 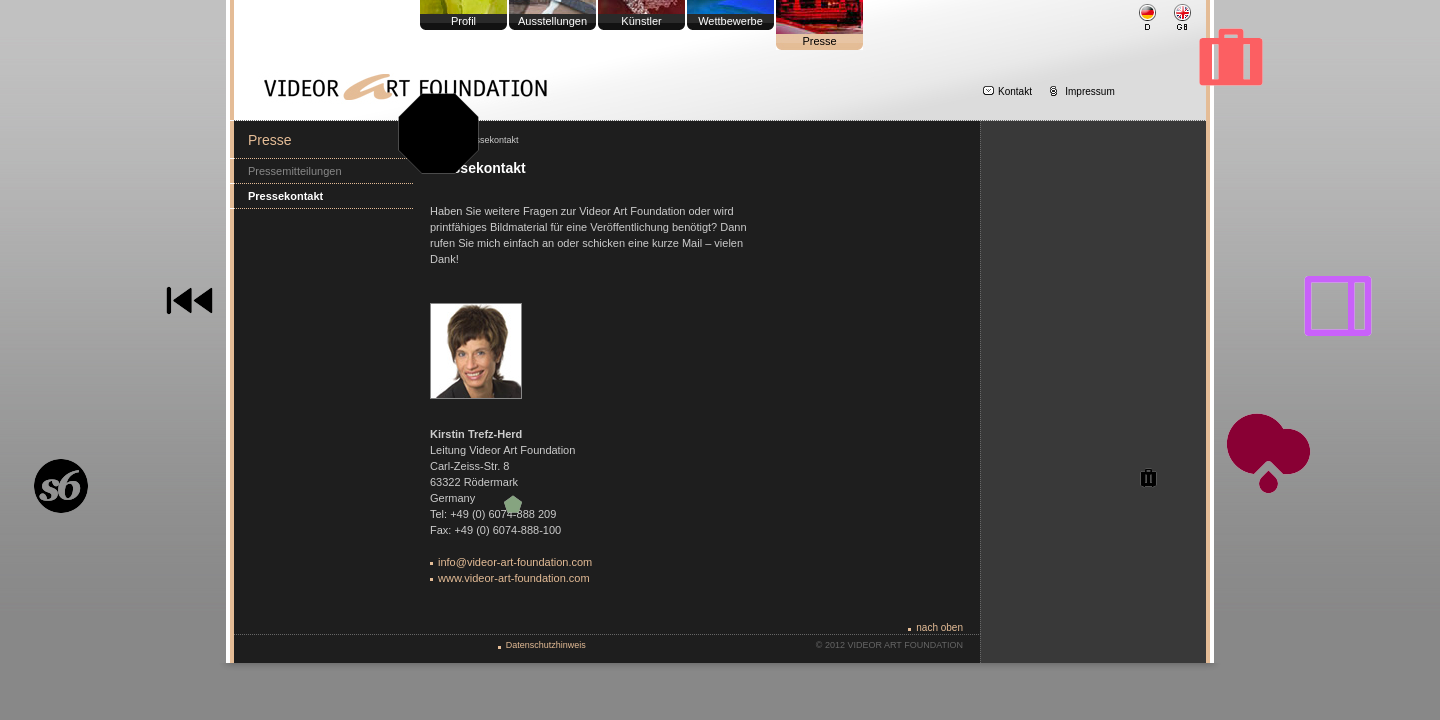 What do you see at coordinates (1268, 451) in the screenshot?
I see `indicates rainy weather conditions` at bounding box center [1268, 451].